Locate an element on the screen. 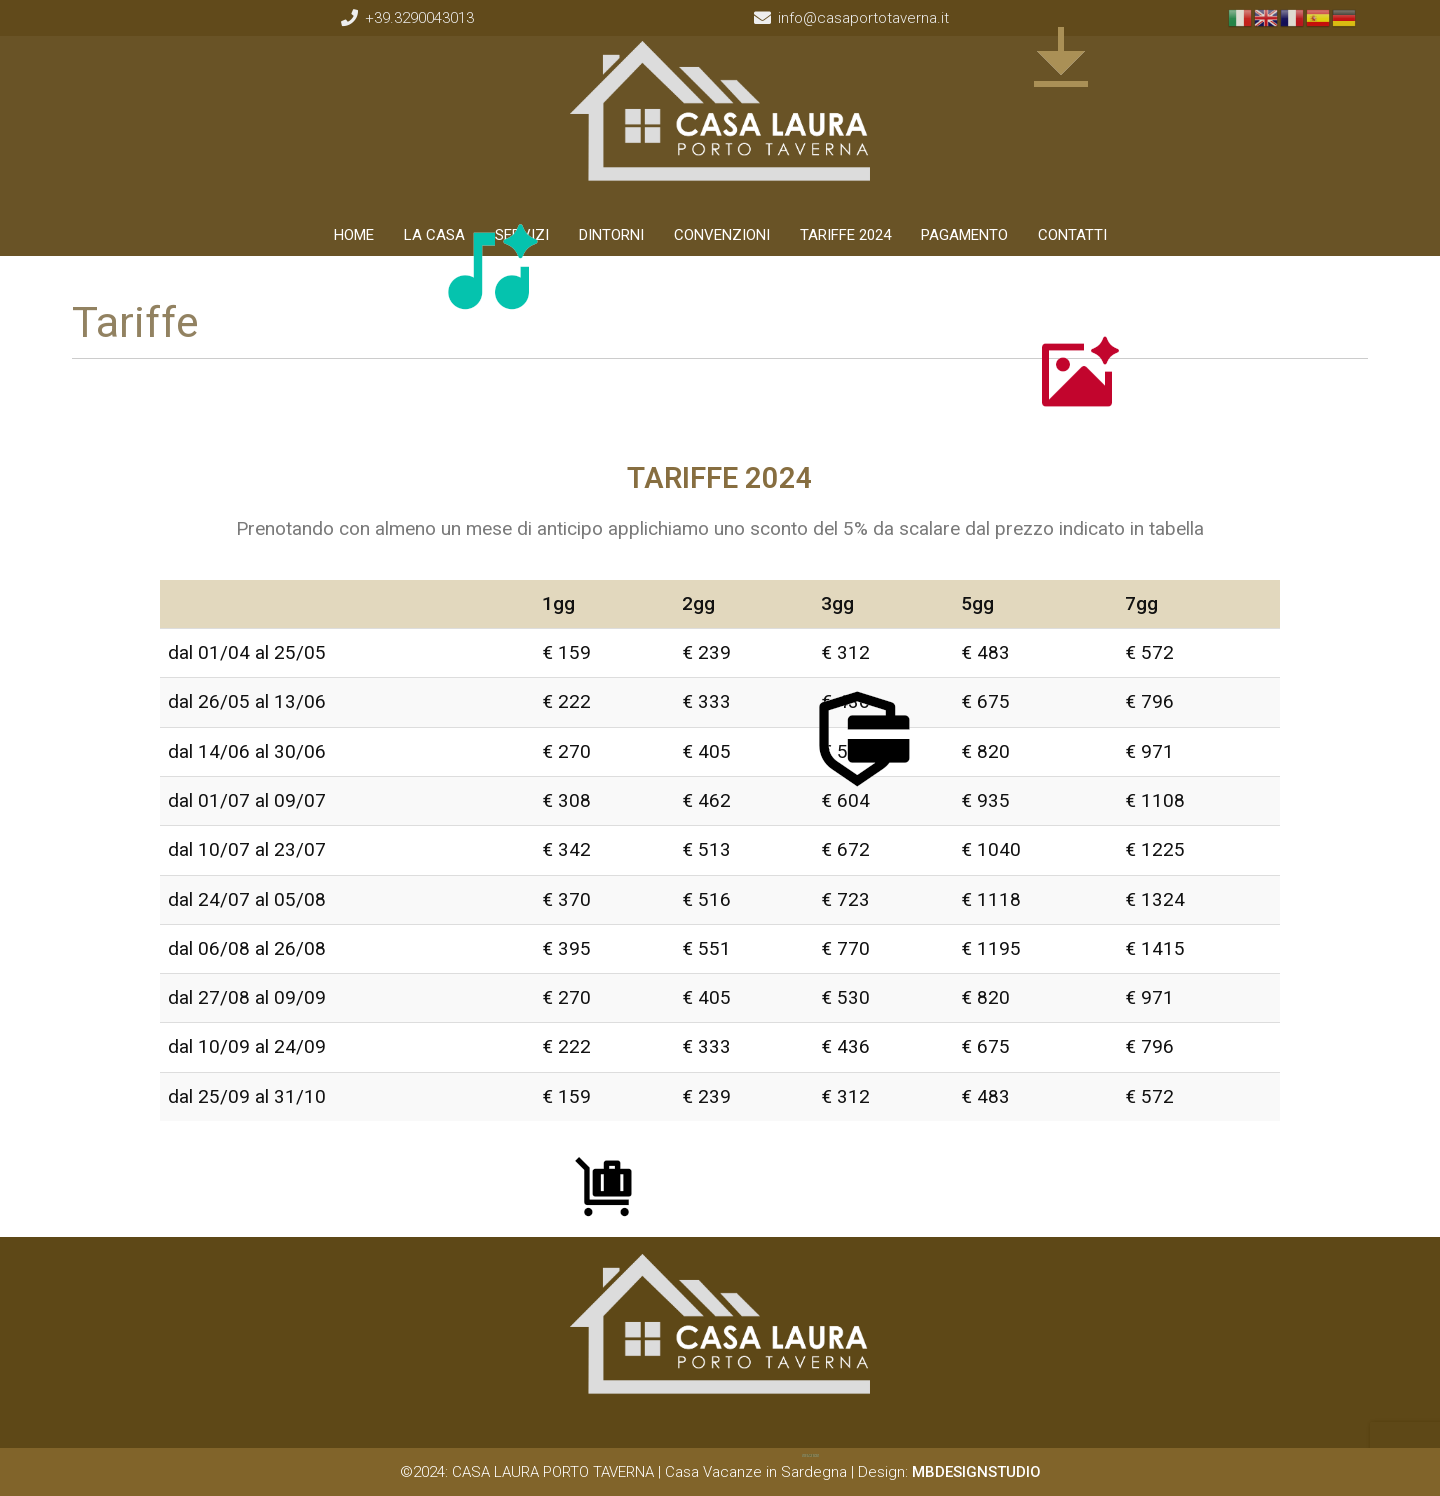 This screenshot has width=1440, height=1496. enhance image with AI is located at coordinates (1077, 375).